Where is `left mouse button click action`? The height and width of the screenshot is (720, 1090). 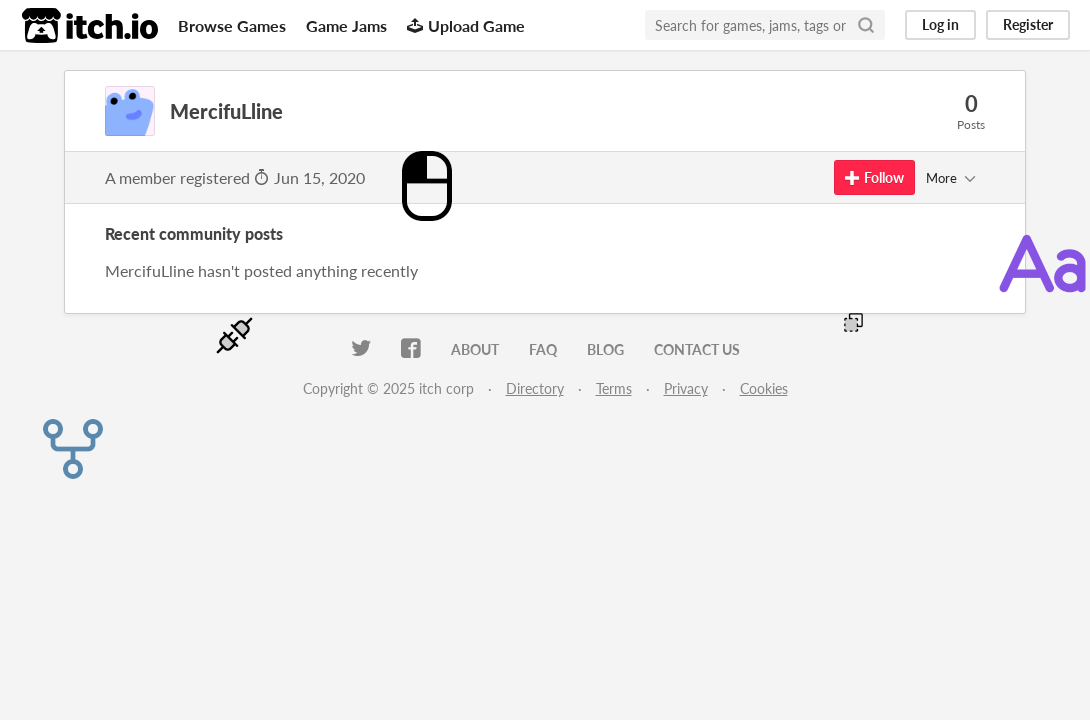 left mouse button click action is located at coordinates (427, 186).